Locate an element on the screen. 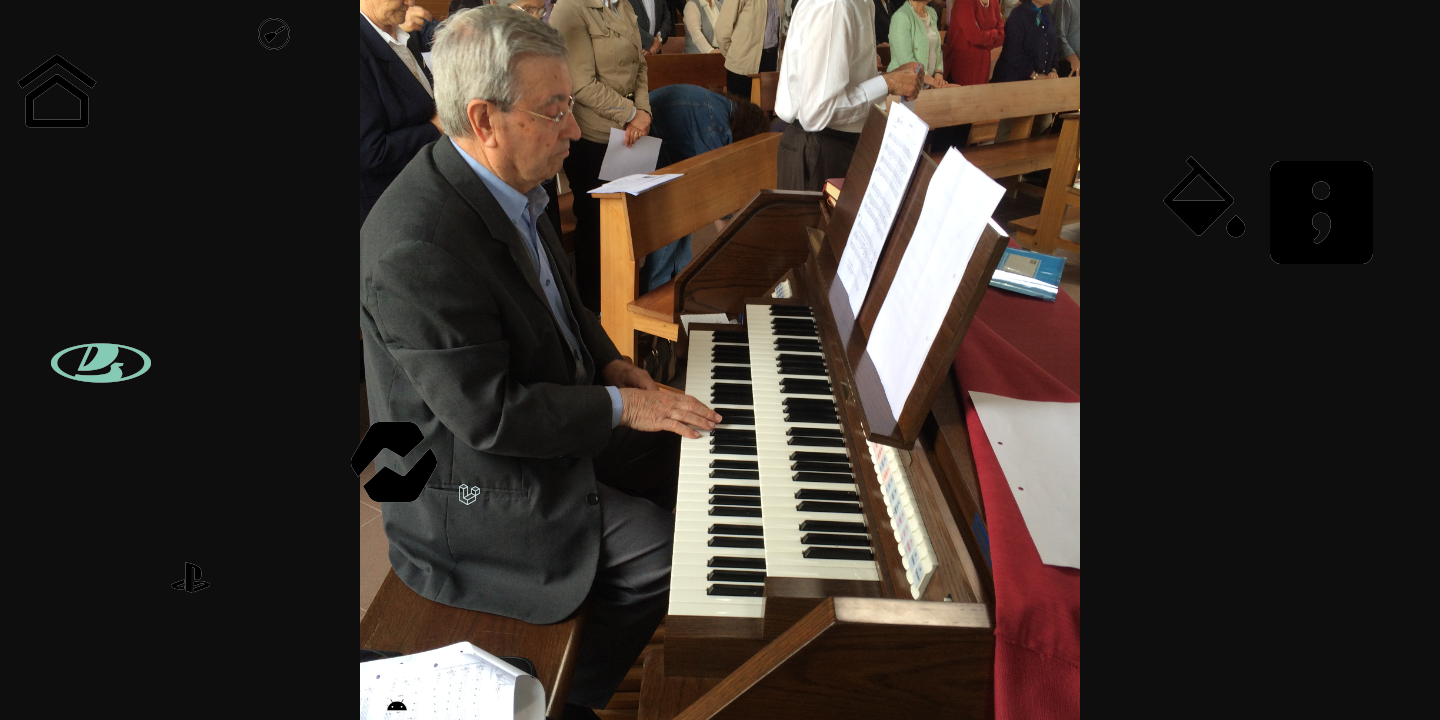 This screenshot has width=1440, height=720. navigate to home screen is located at coordinates (57, 92).